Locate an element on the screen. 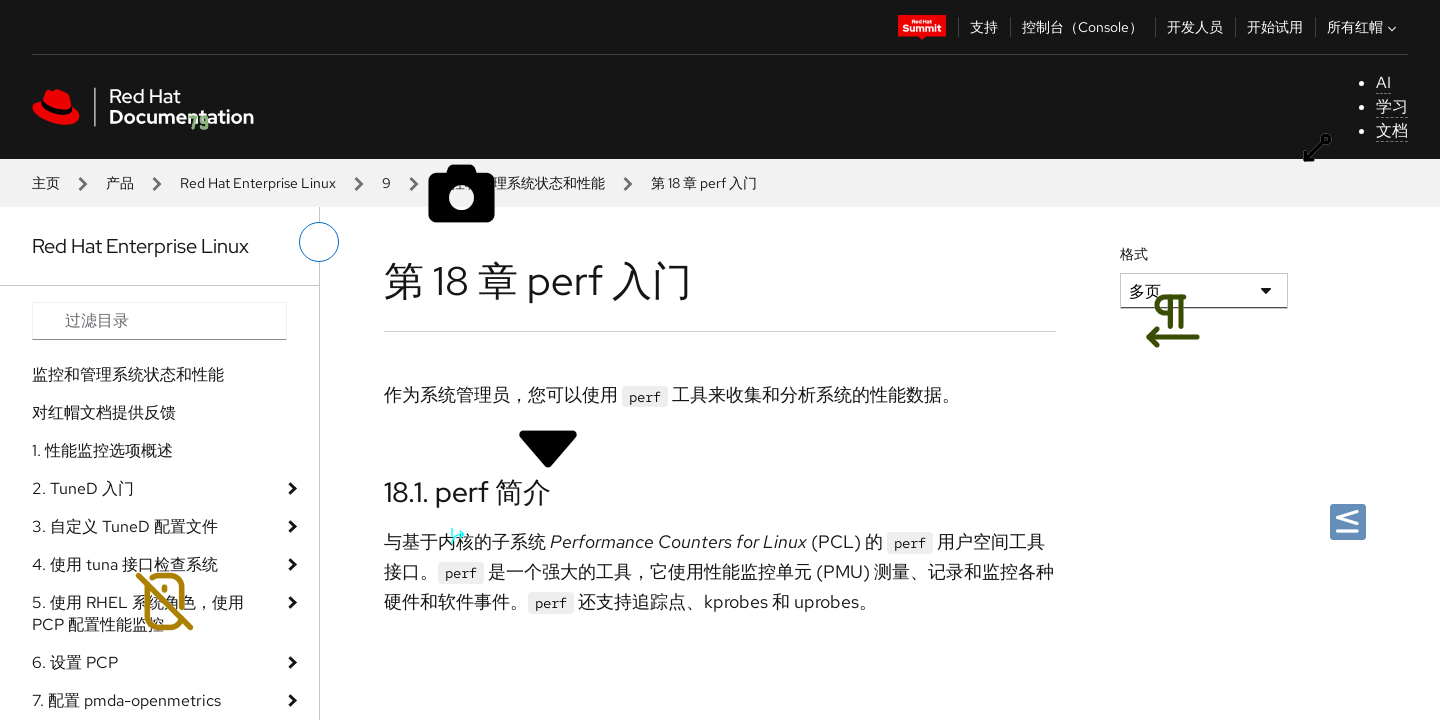  decrease paragraph indent is located at coordinates (1173, 321).